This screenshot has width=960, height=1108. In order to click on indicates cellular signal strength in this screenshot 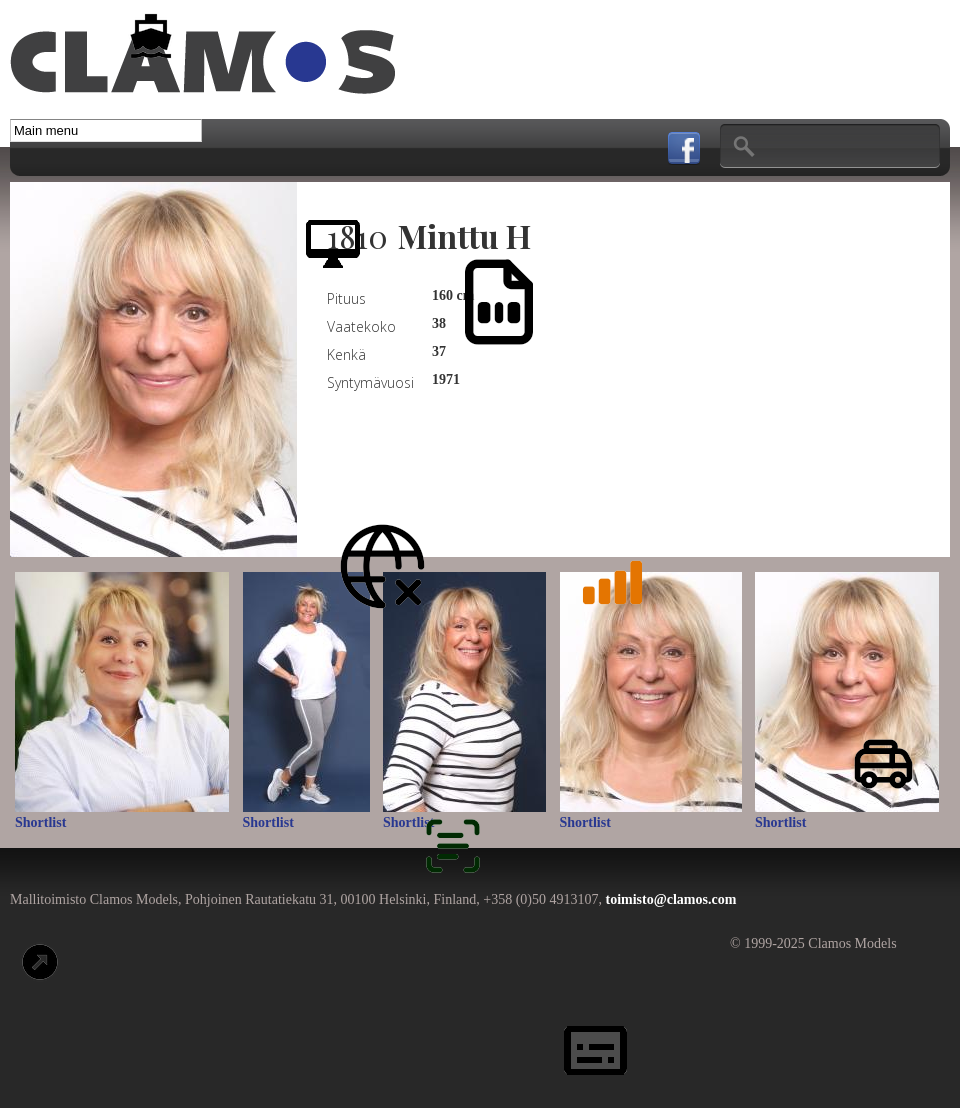, I will do `click(612, 582)`.